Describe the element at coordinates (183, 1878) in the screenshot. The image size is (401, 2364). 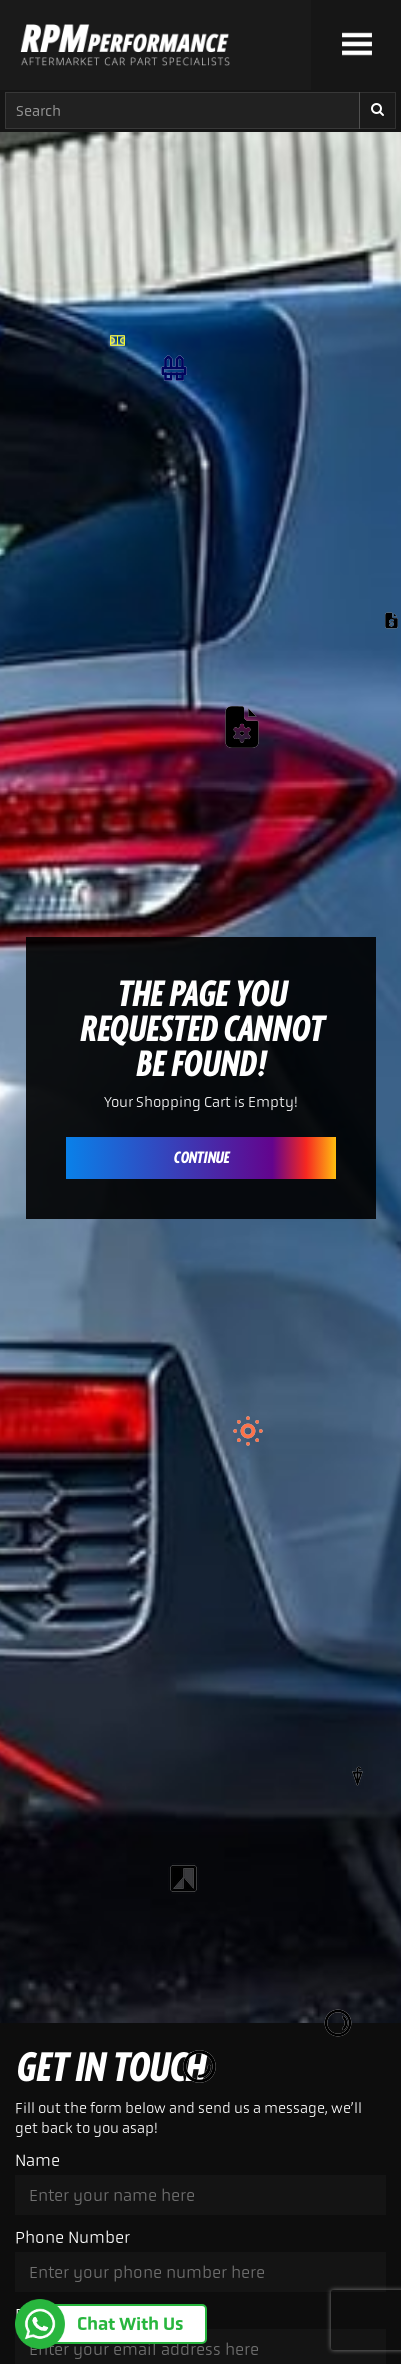
I see `apply black and white filter to image` at that location.